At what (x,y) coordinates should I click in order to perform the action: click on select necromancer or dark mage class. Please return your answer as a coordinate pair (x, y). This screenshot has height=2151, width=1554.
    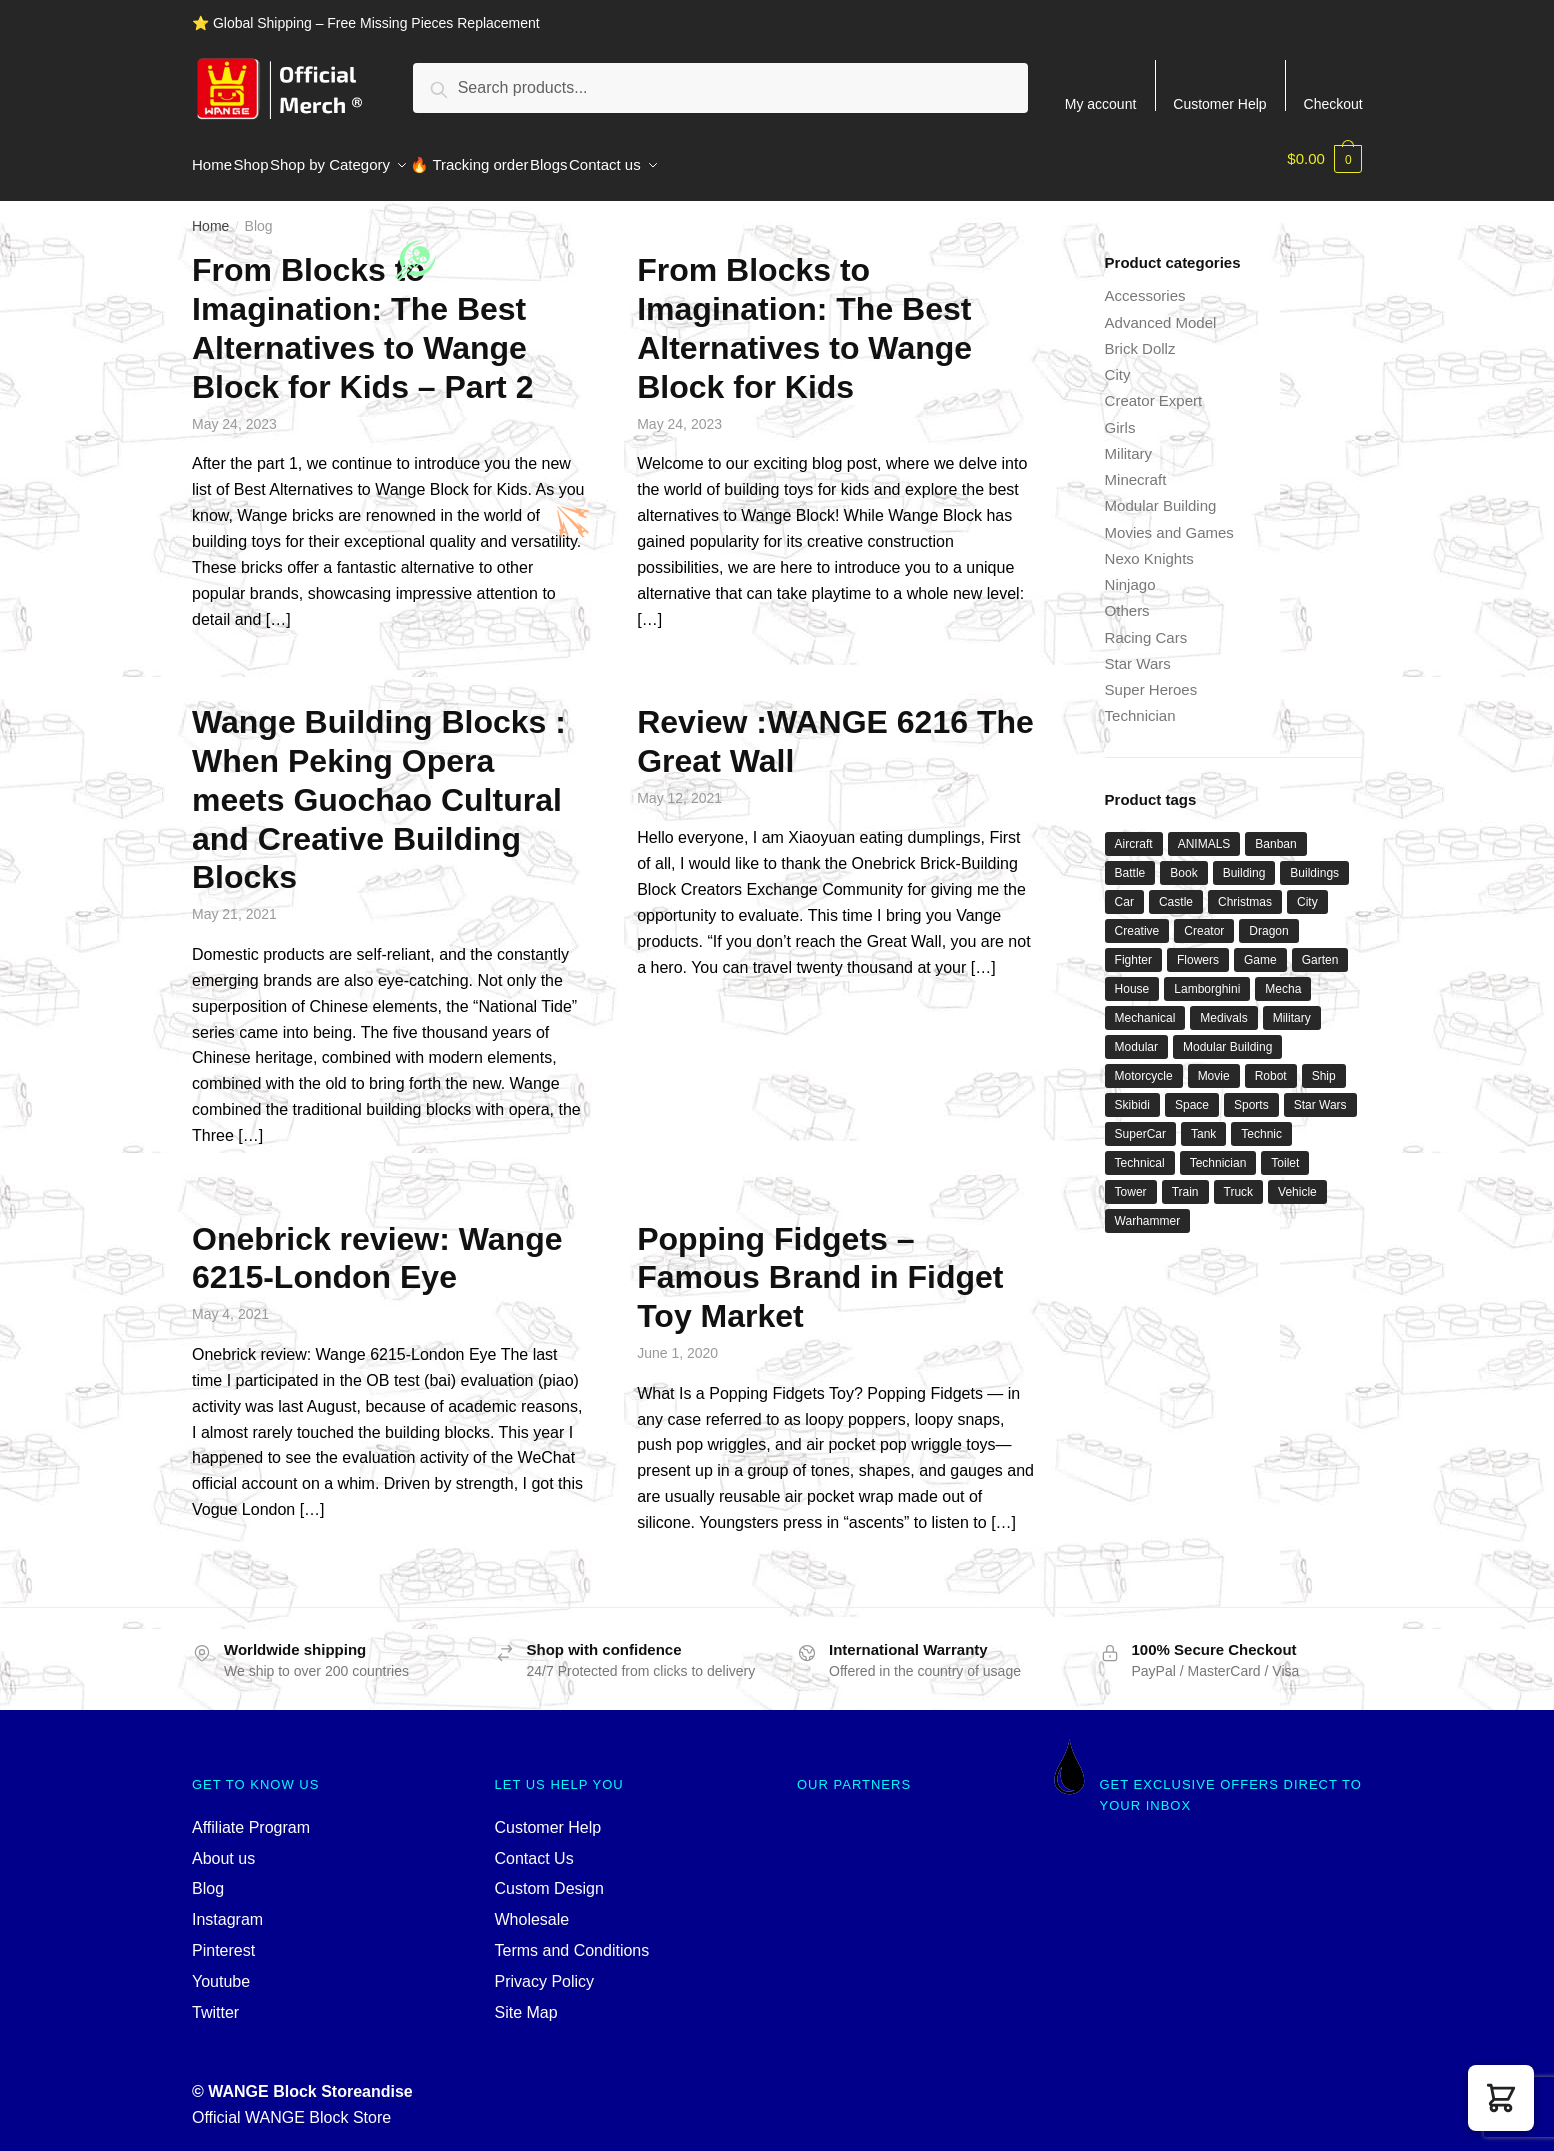
    Looking at the image, I should click on (416, 260).